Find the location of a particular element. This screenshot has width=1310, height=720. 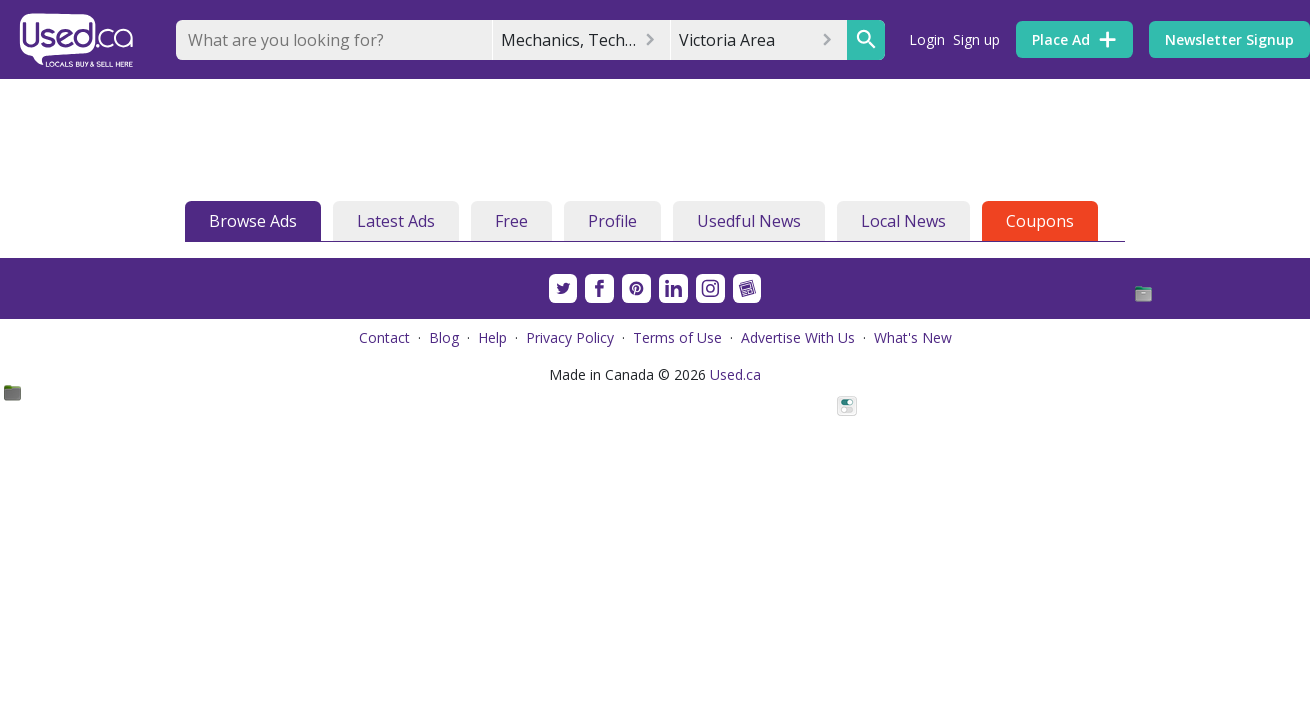

open desktop preferences or settings is located at coordinates (847, 406).